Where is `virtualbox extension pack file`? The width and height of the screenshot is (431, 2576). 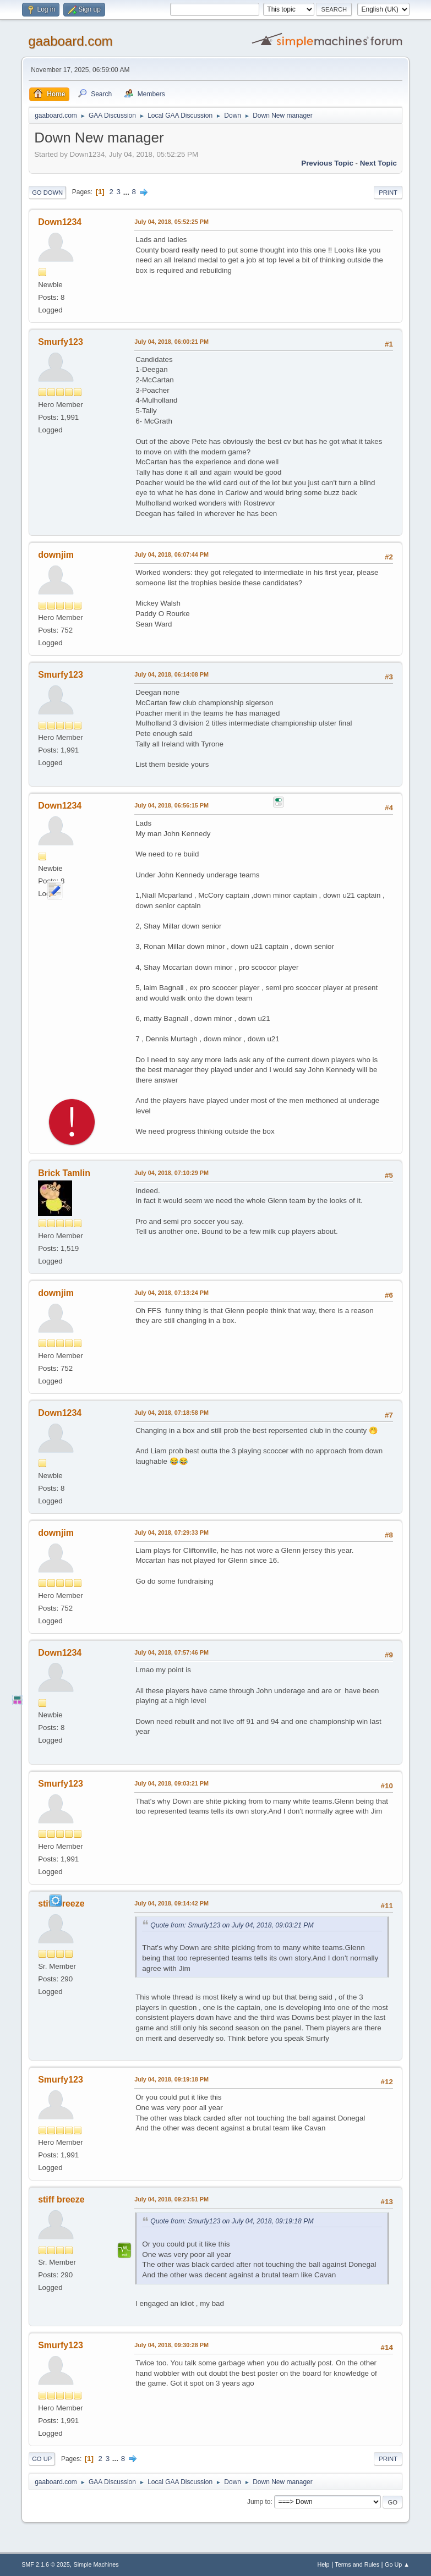 virtualbox extension pack file is located at coordinates (124, 2250).